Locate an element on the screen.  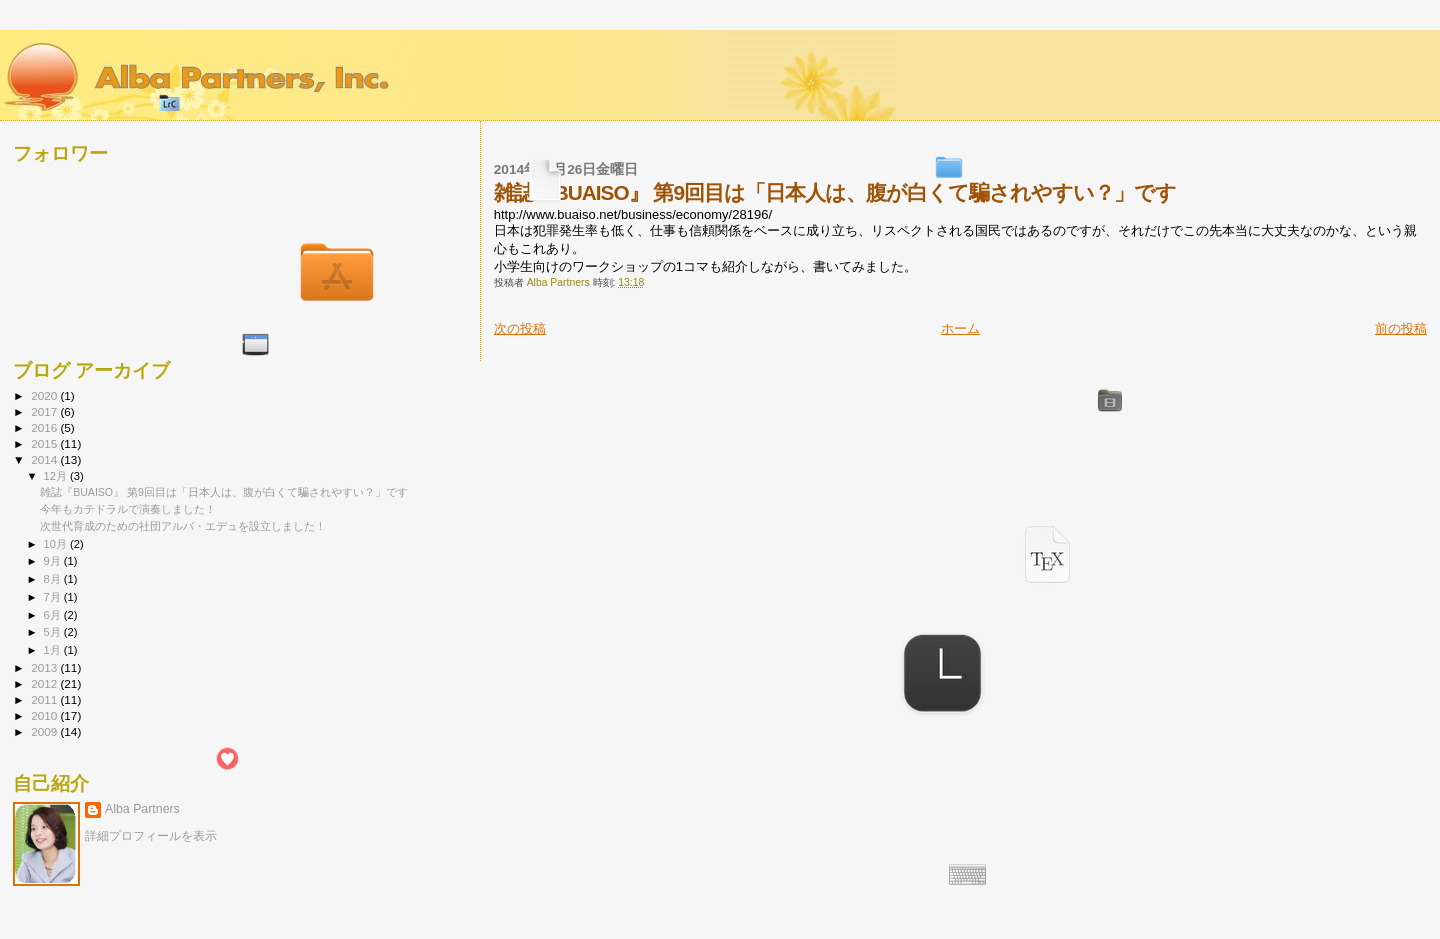
open videos folder is located at coordinates (1110, 400).